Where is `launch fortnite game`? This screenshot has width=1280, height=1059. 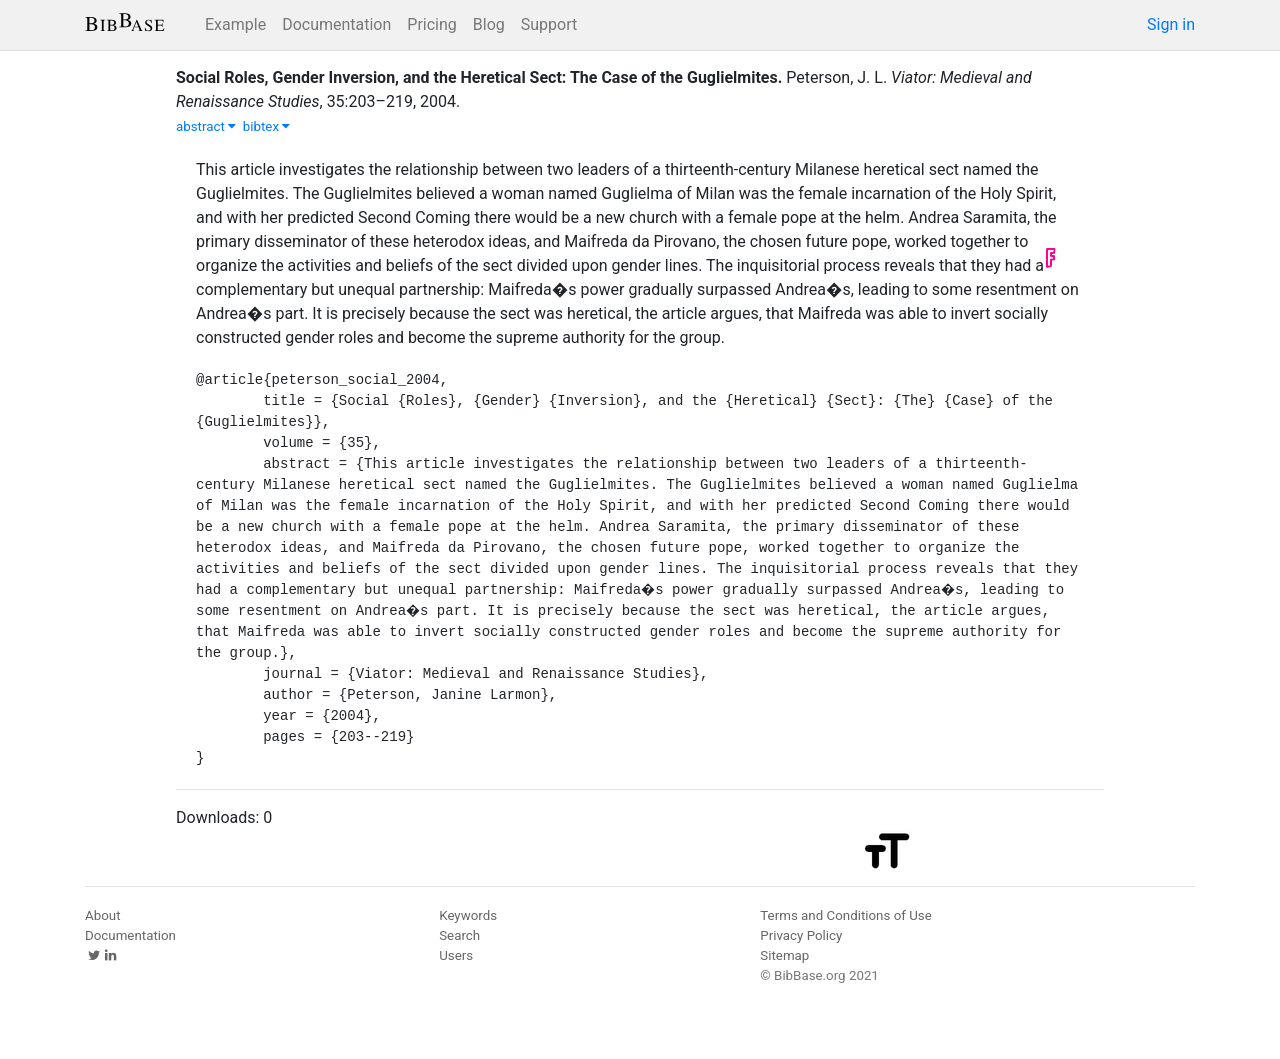
launch fortnite game is located at coordinates (1051, 258).